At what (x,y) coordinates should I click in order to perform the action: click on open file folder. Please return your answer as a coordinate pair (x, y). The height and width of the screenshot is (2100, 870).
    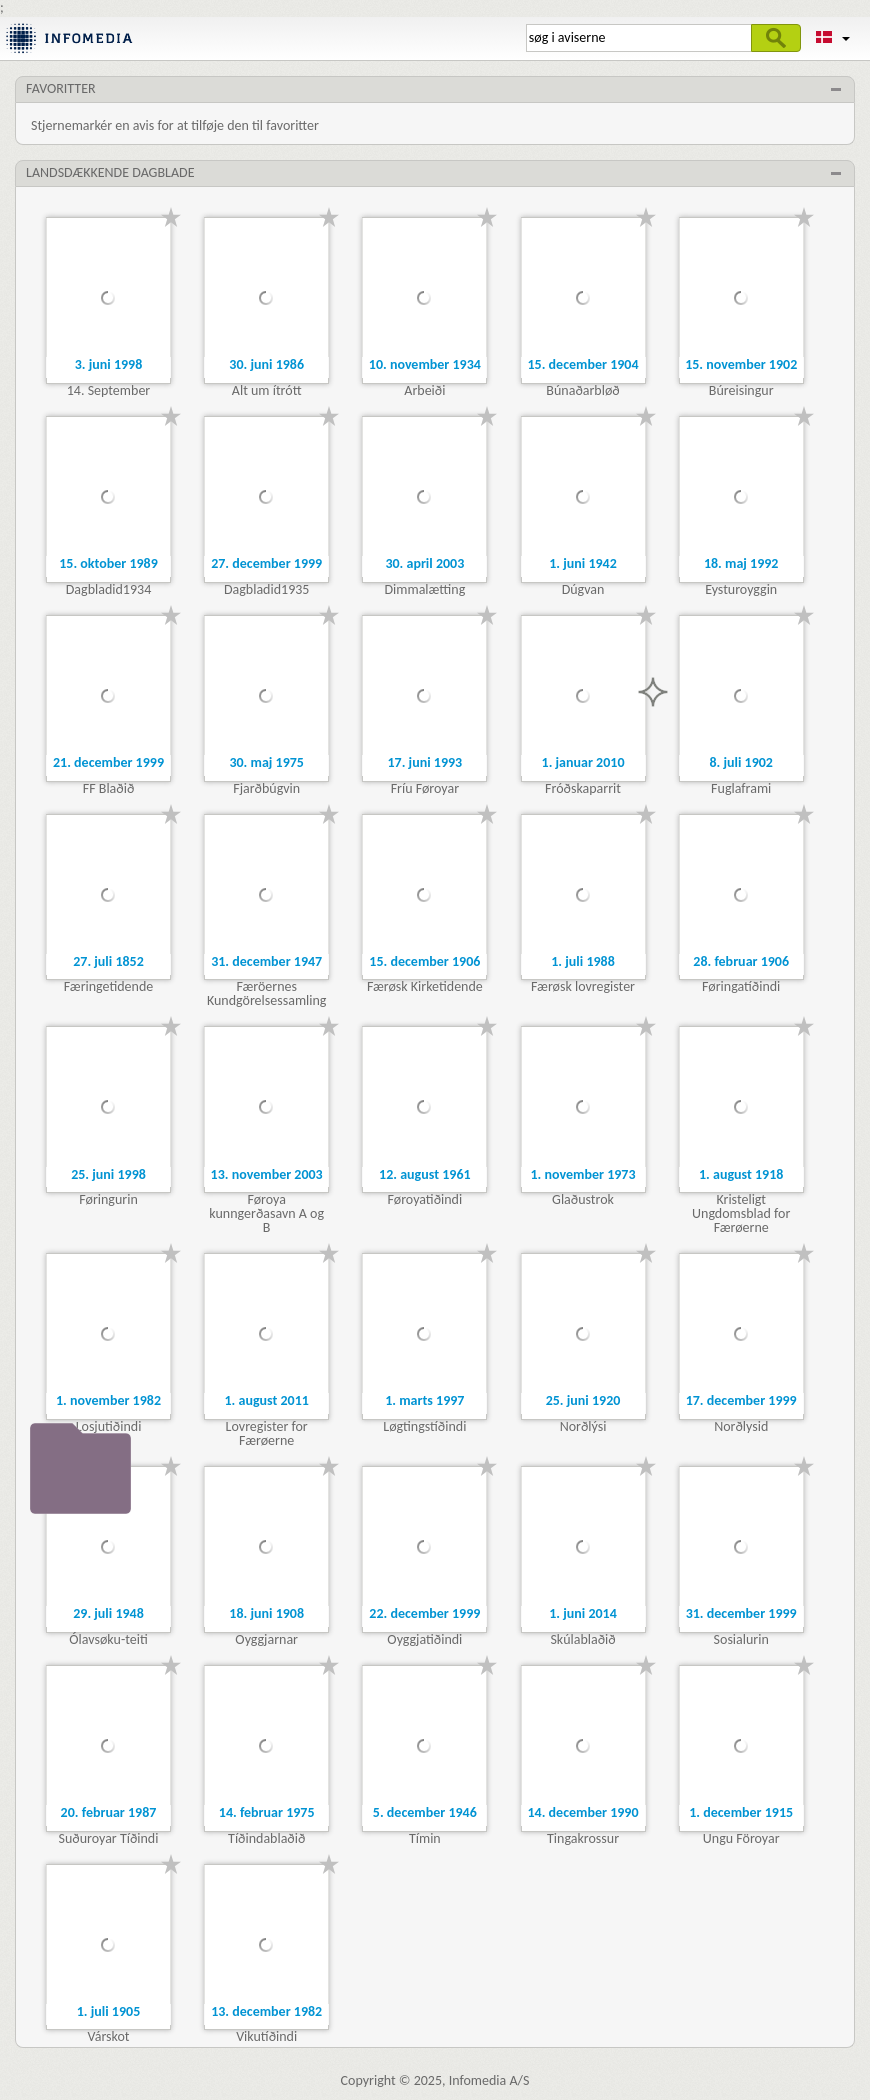
    Looking at the image, I should click on (80, 1468).